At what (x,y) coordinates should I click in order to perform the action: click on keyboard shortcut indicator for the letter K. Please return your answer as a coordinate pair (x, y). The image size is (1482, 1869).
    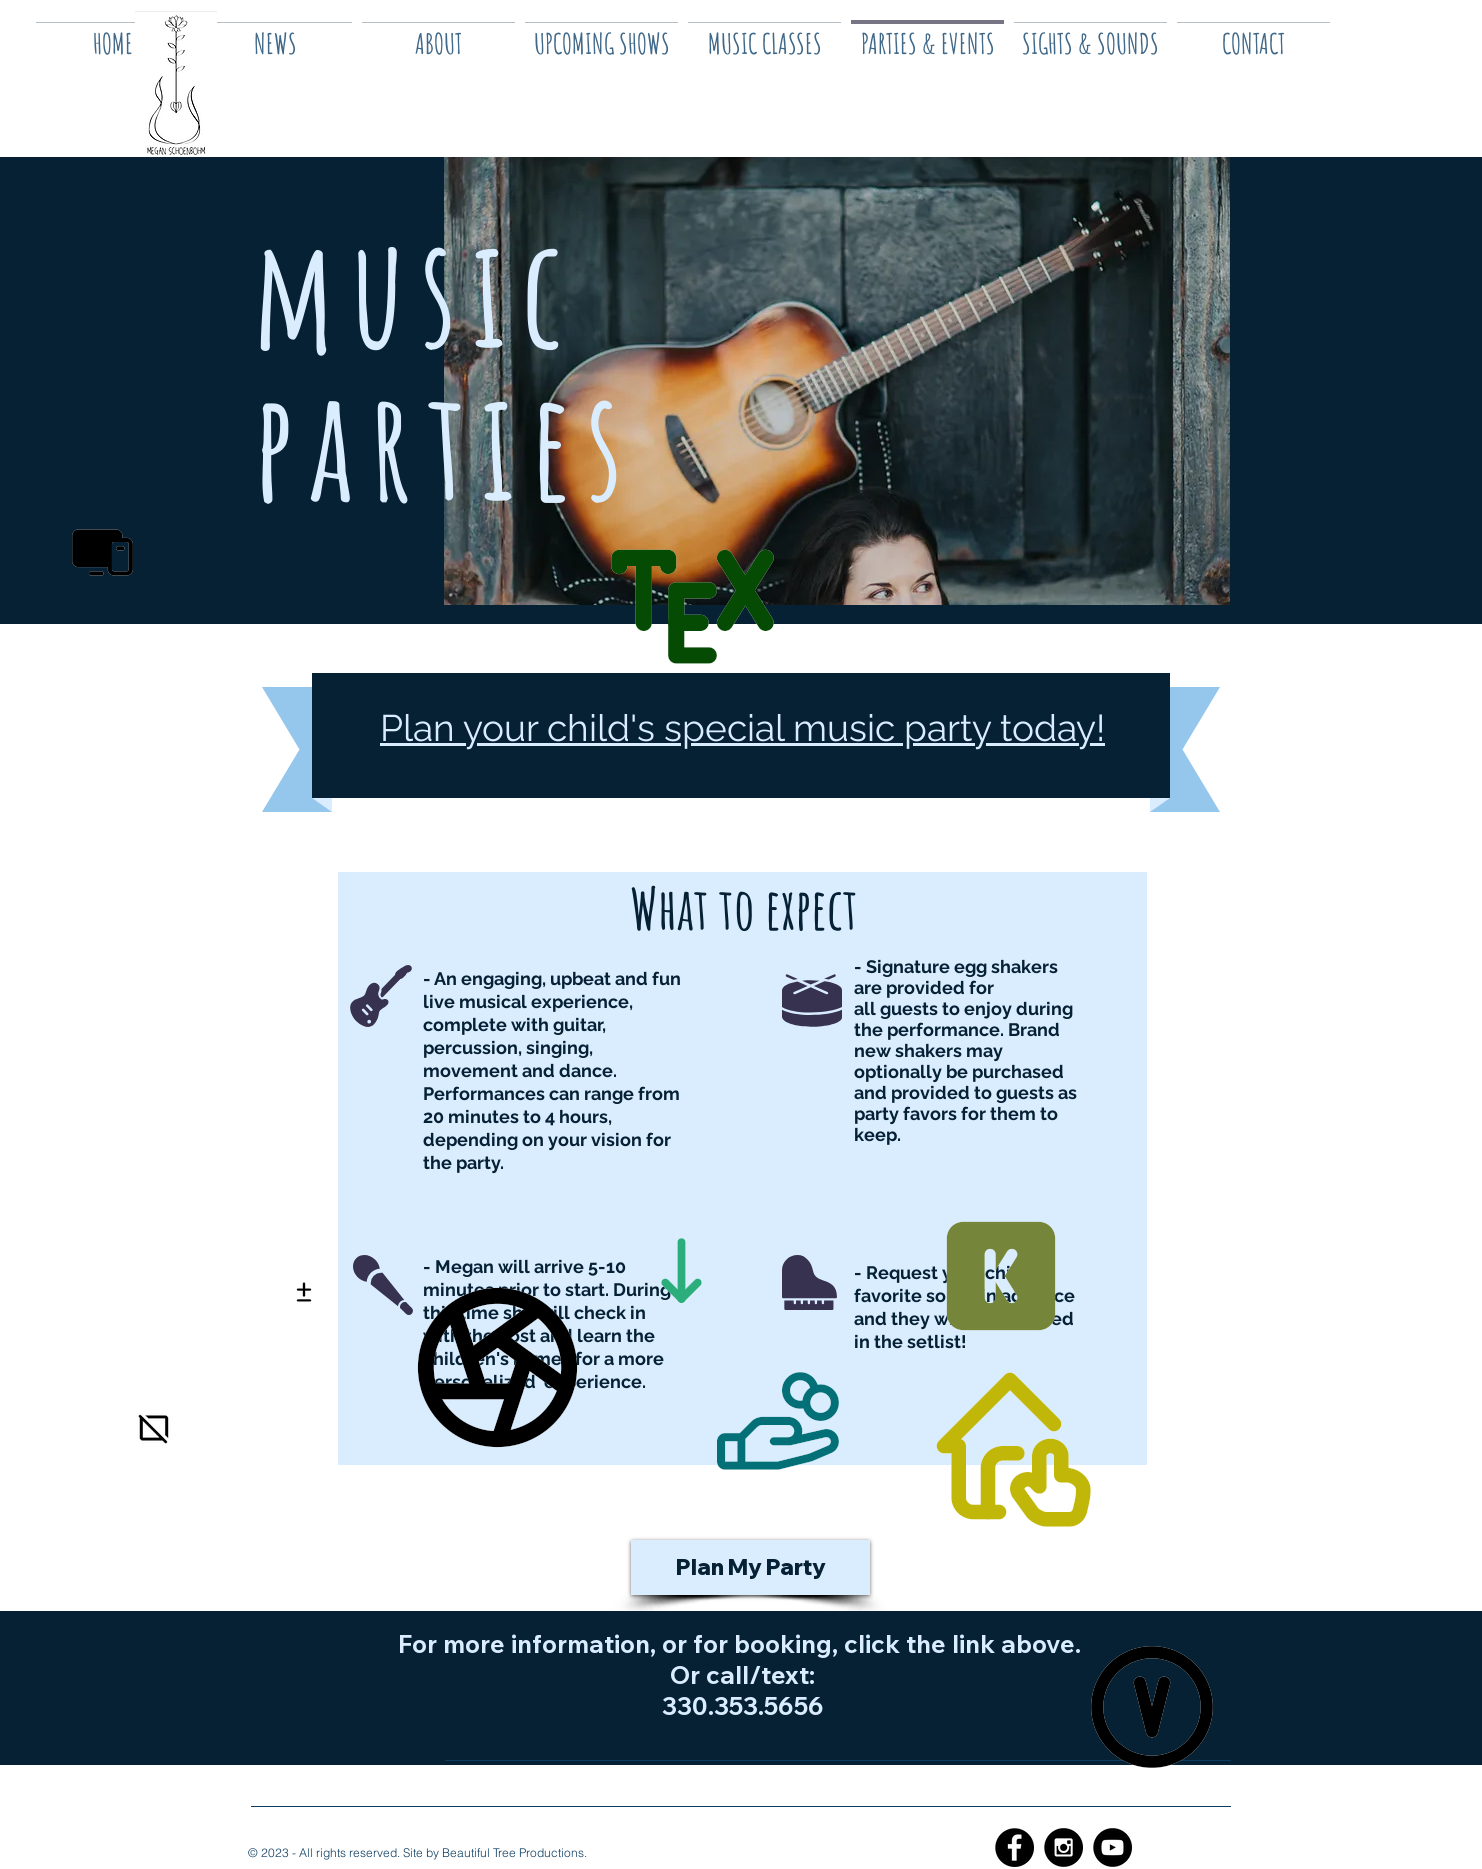
    Looking at the image, I should click on (1001, 1276).